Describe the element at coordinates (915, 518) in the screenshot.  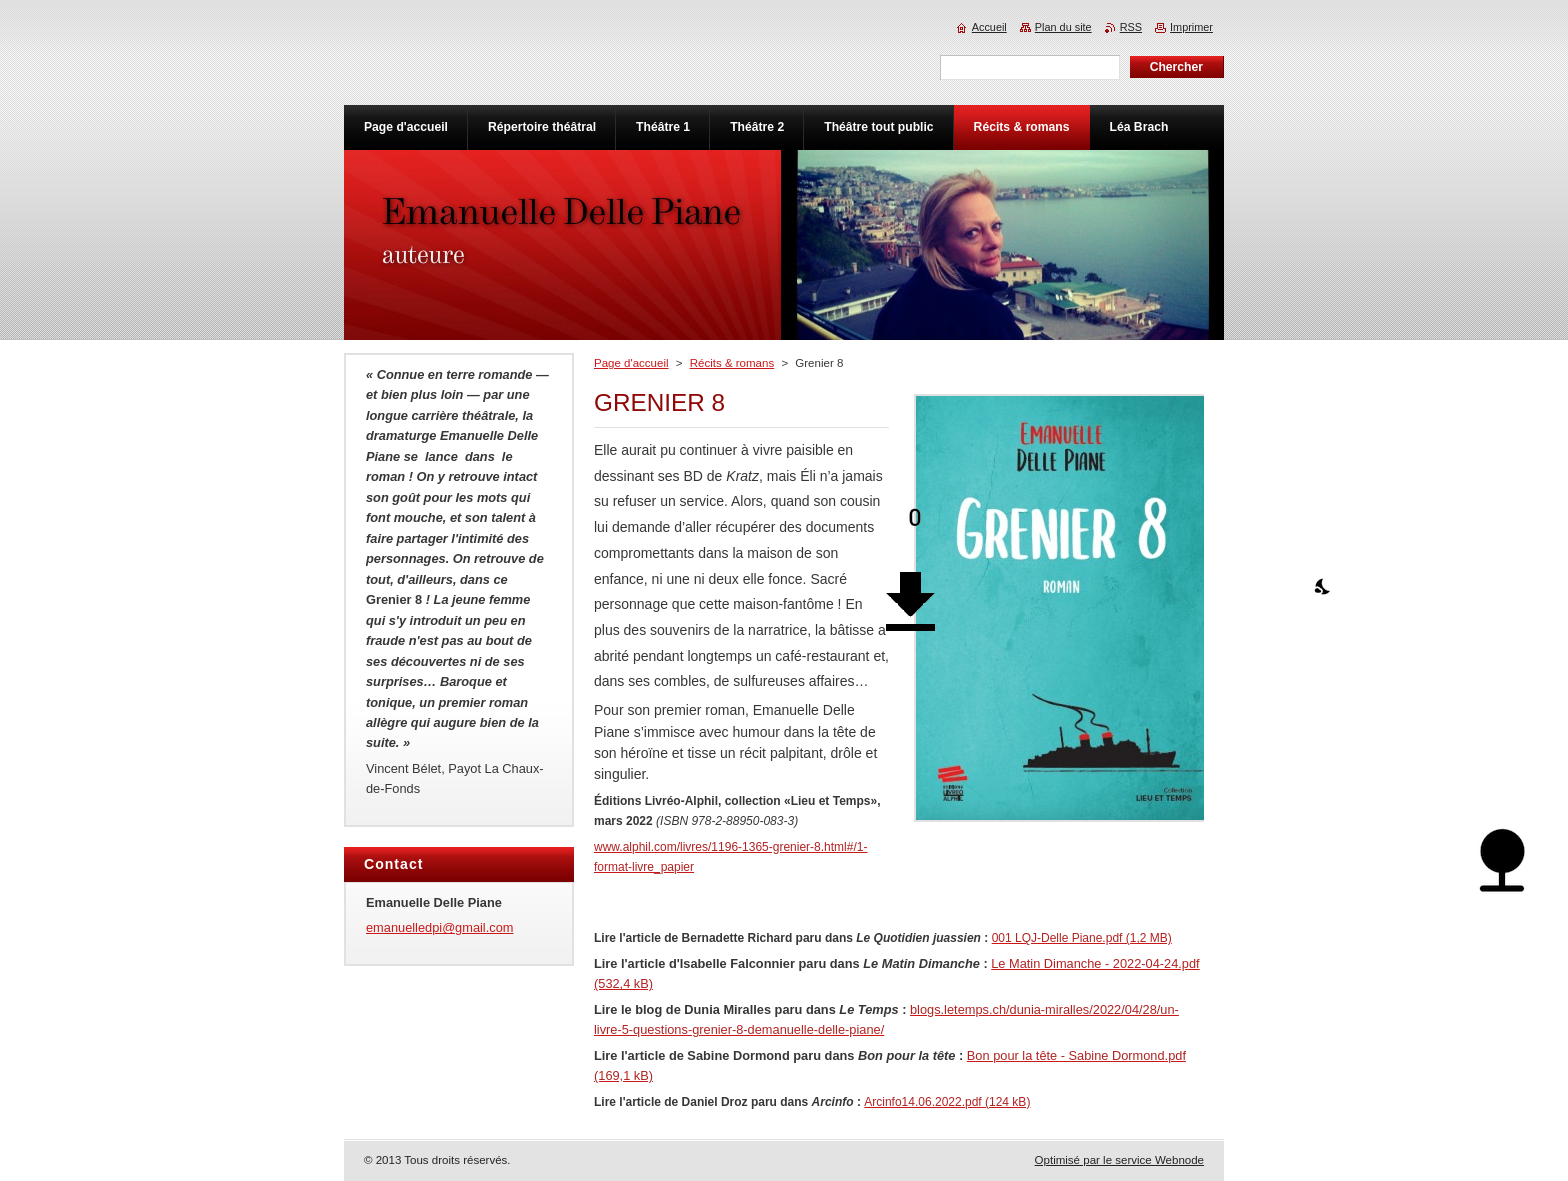
I see `set exposure compensation to zero` at that location.